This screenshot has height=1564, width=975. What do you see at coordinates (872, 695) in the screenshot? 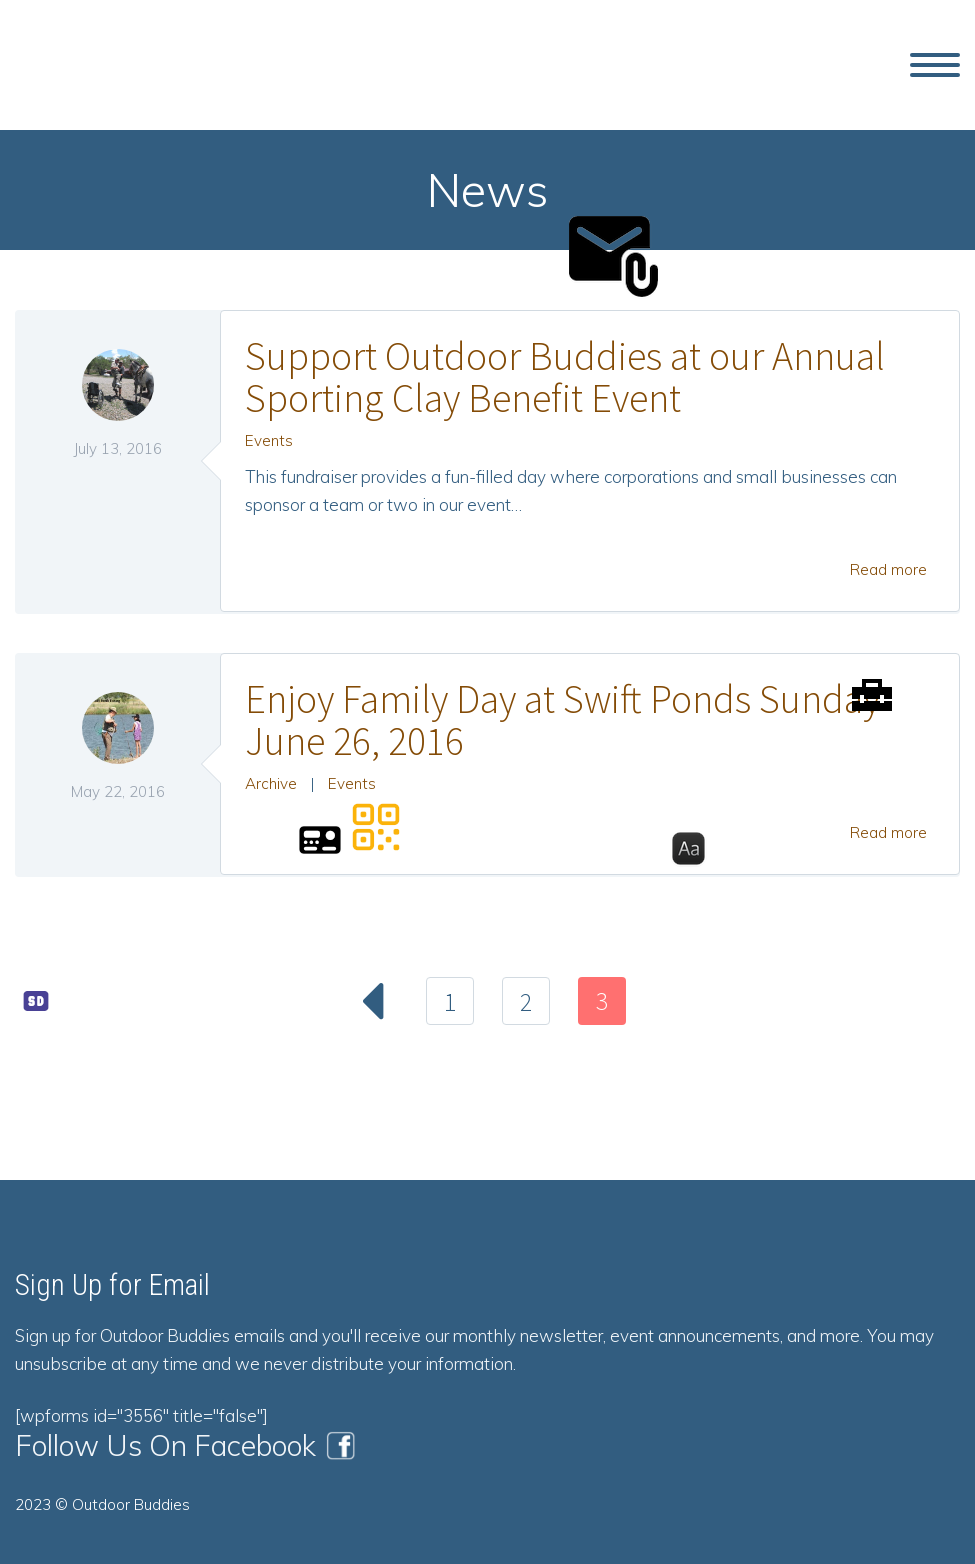
I see `access home repair services` at bounding box center [872, 695].